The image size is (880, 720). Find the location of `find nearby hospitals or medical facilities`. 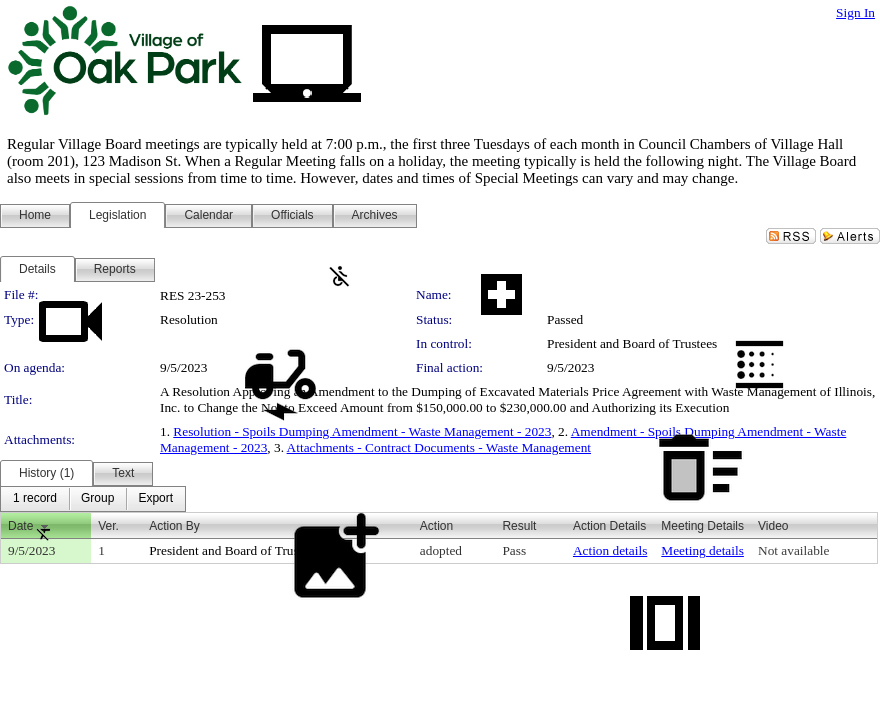

find nearby hospitals or medical facilities is located at coordinates (501, 294).